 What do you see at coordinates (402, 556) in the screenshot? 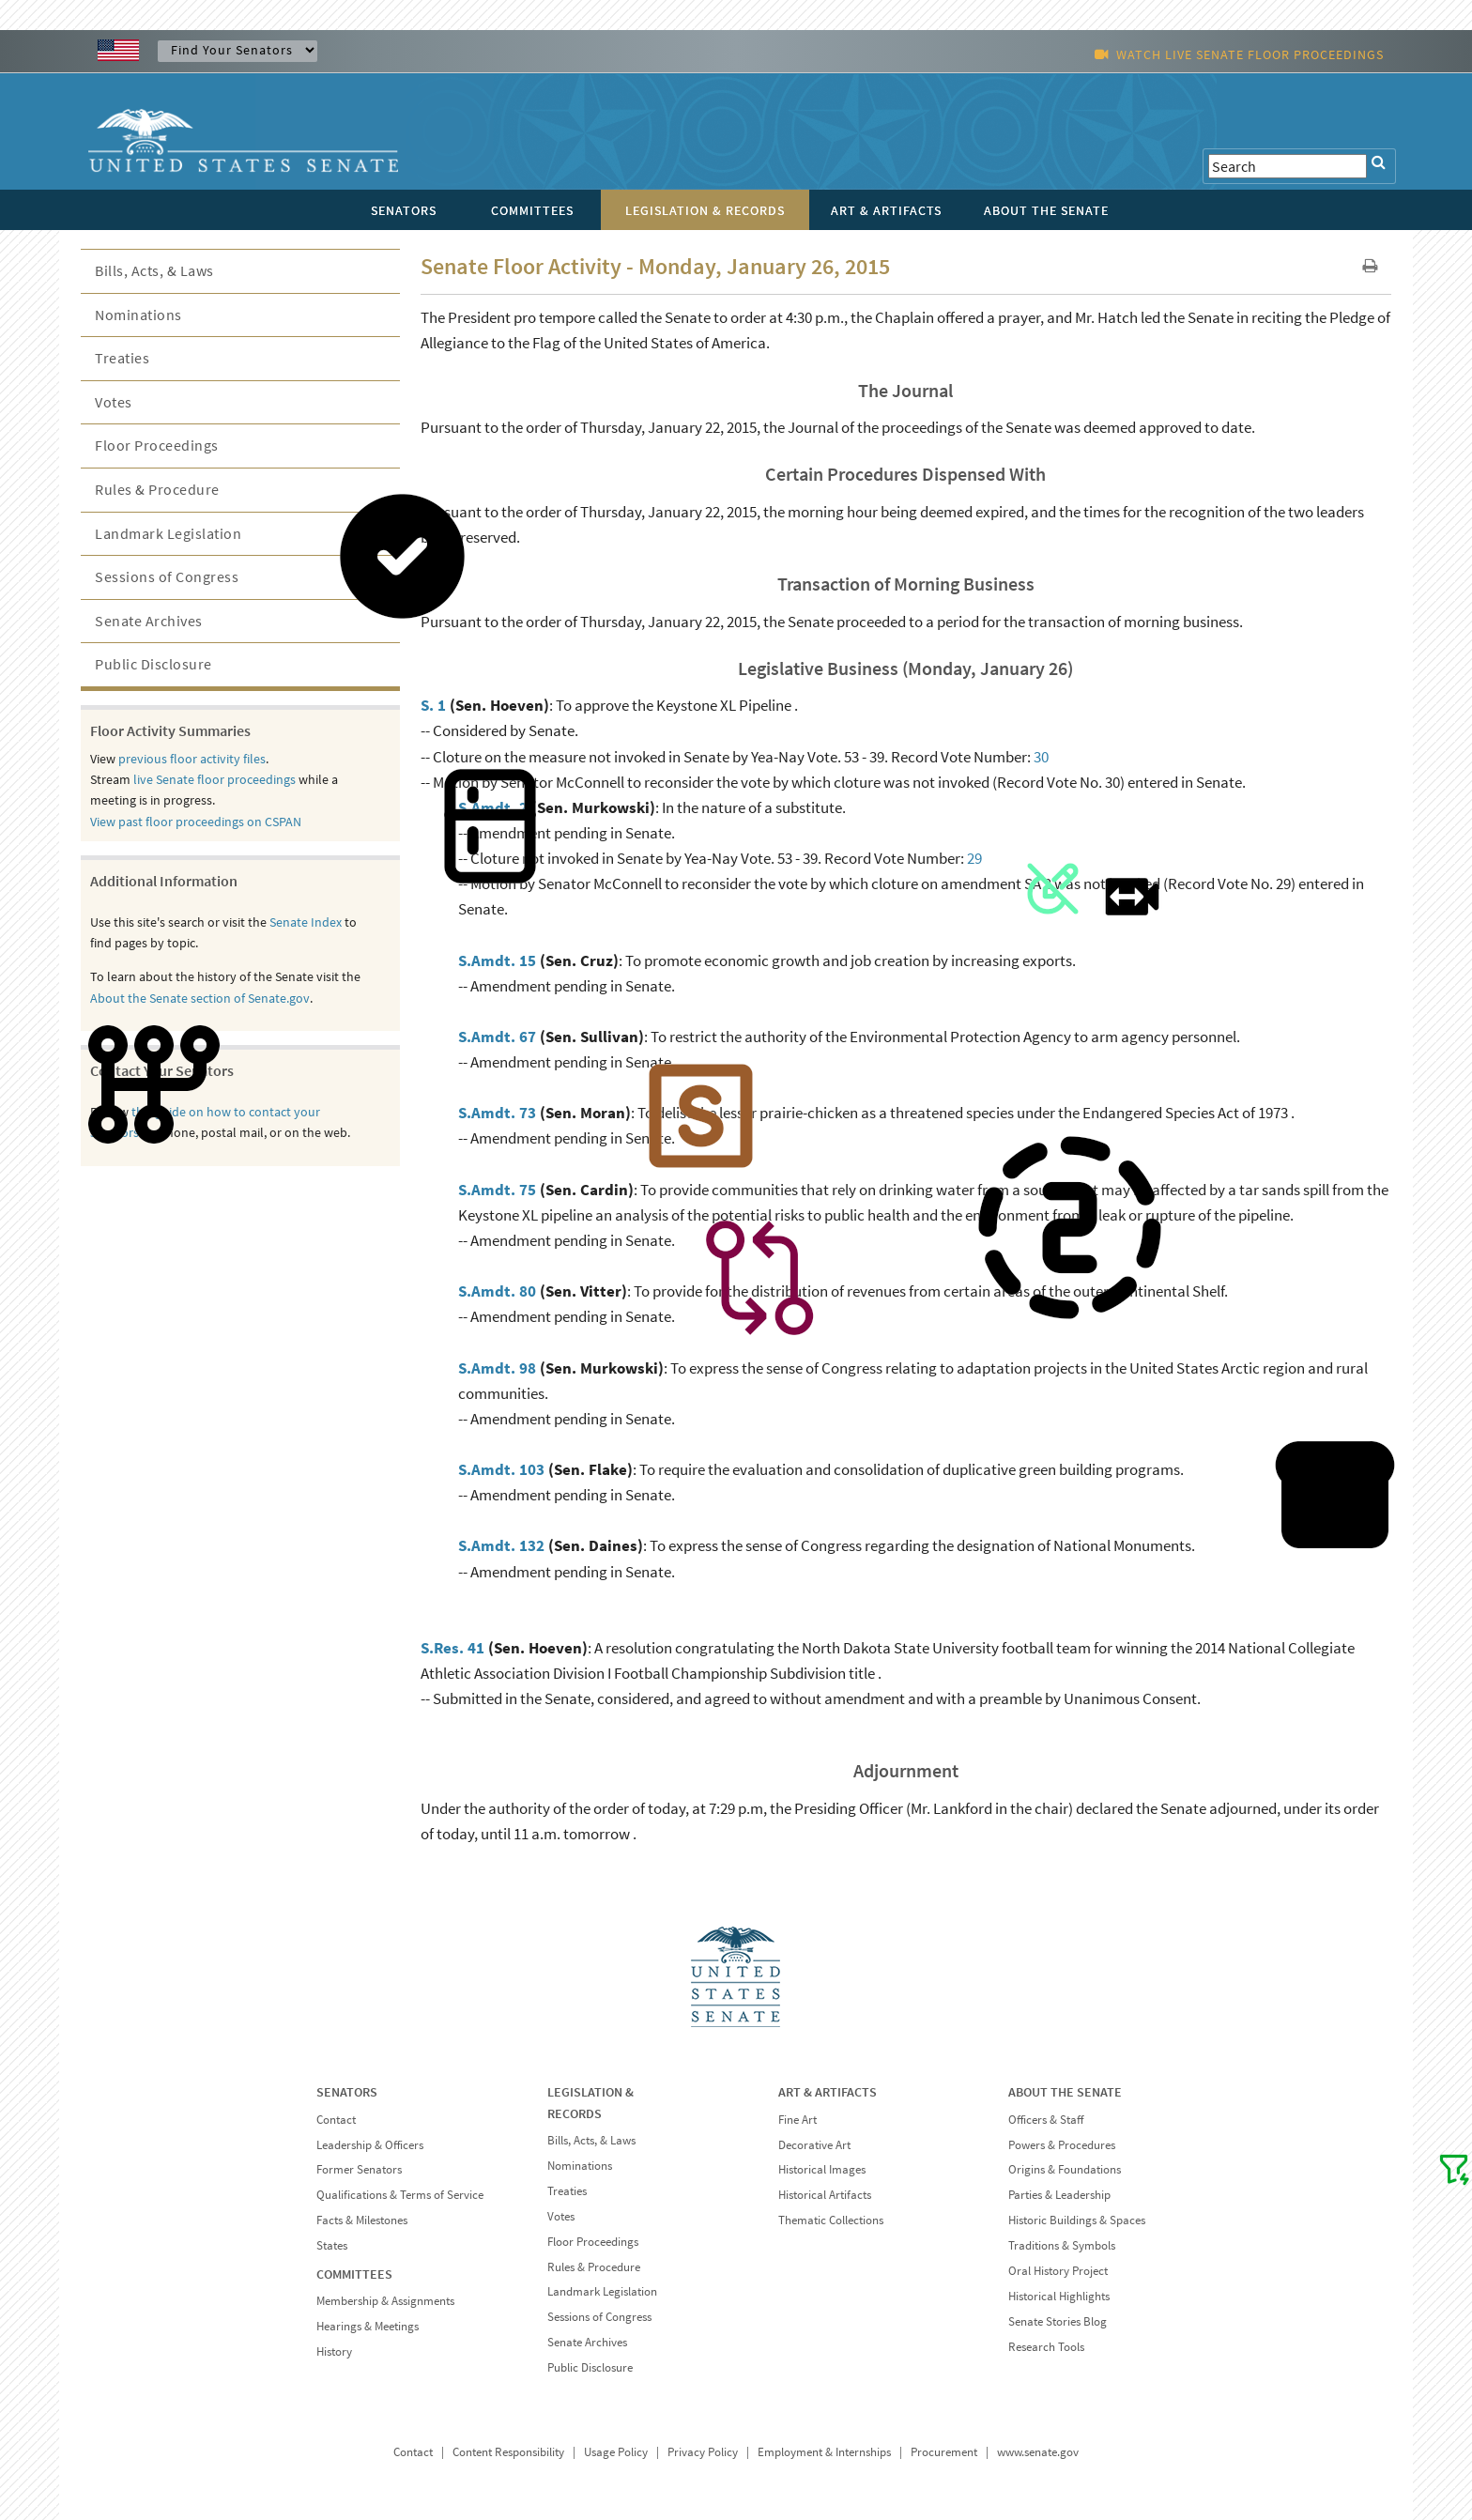
I see `indicates a completed or successful action` at bounding box center [402, 556].